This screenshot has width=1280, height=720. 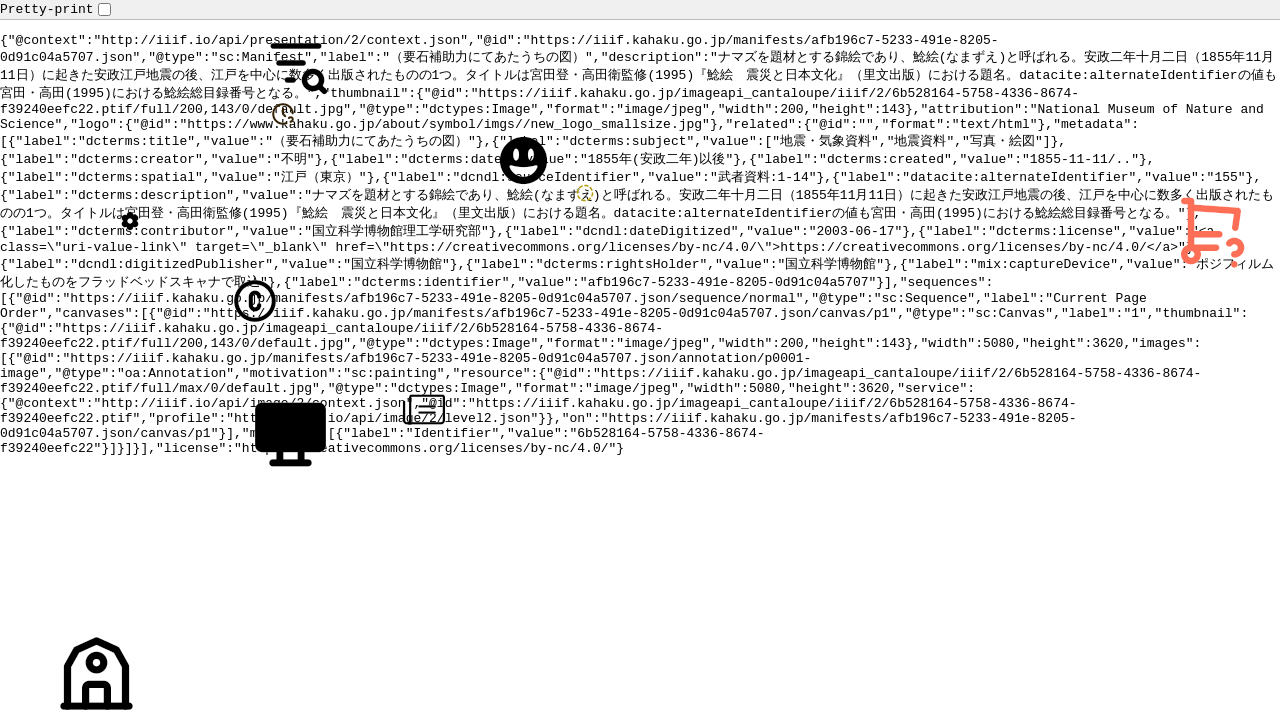 What do you see at coordinates (425, 409) in the screenshot?
I see `view news feed or articles` at bounding box center [425, 409].